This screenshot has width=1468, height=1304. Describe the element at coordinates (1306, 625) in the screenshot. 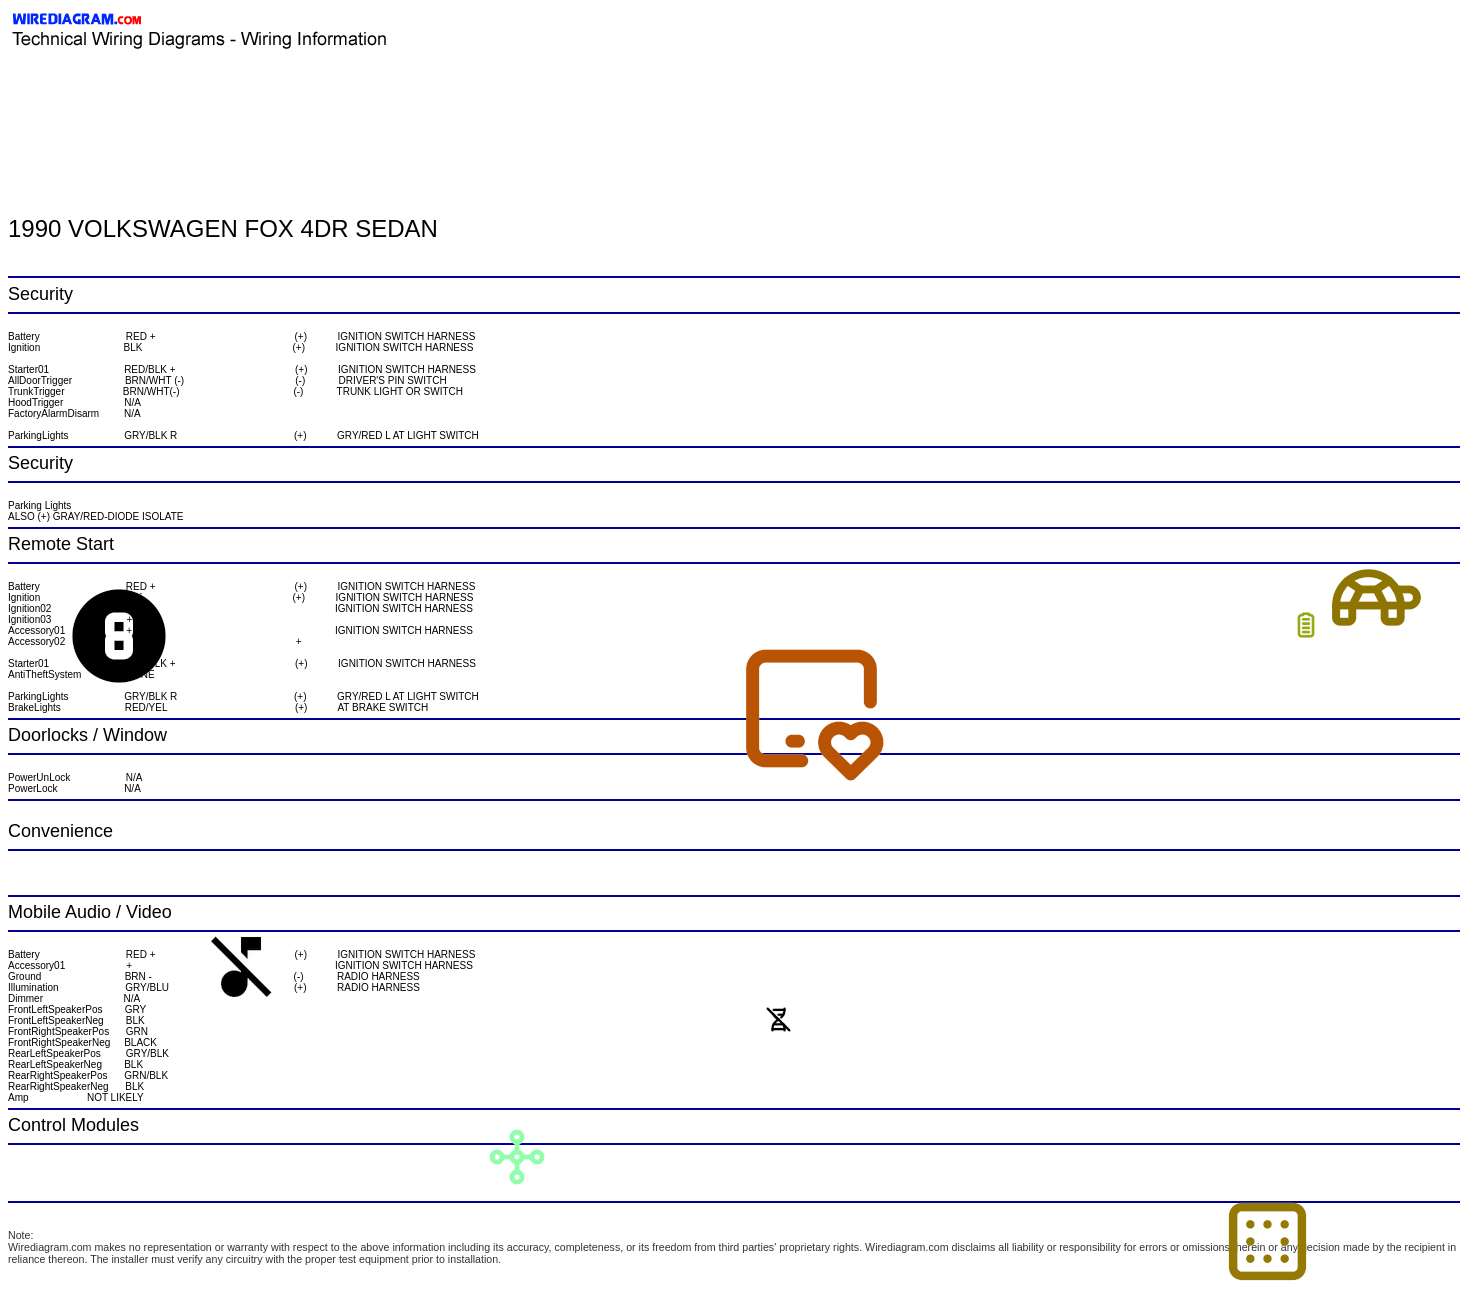

I see `indicates high battery level` at that location.